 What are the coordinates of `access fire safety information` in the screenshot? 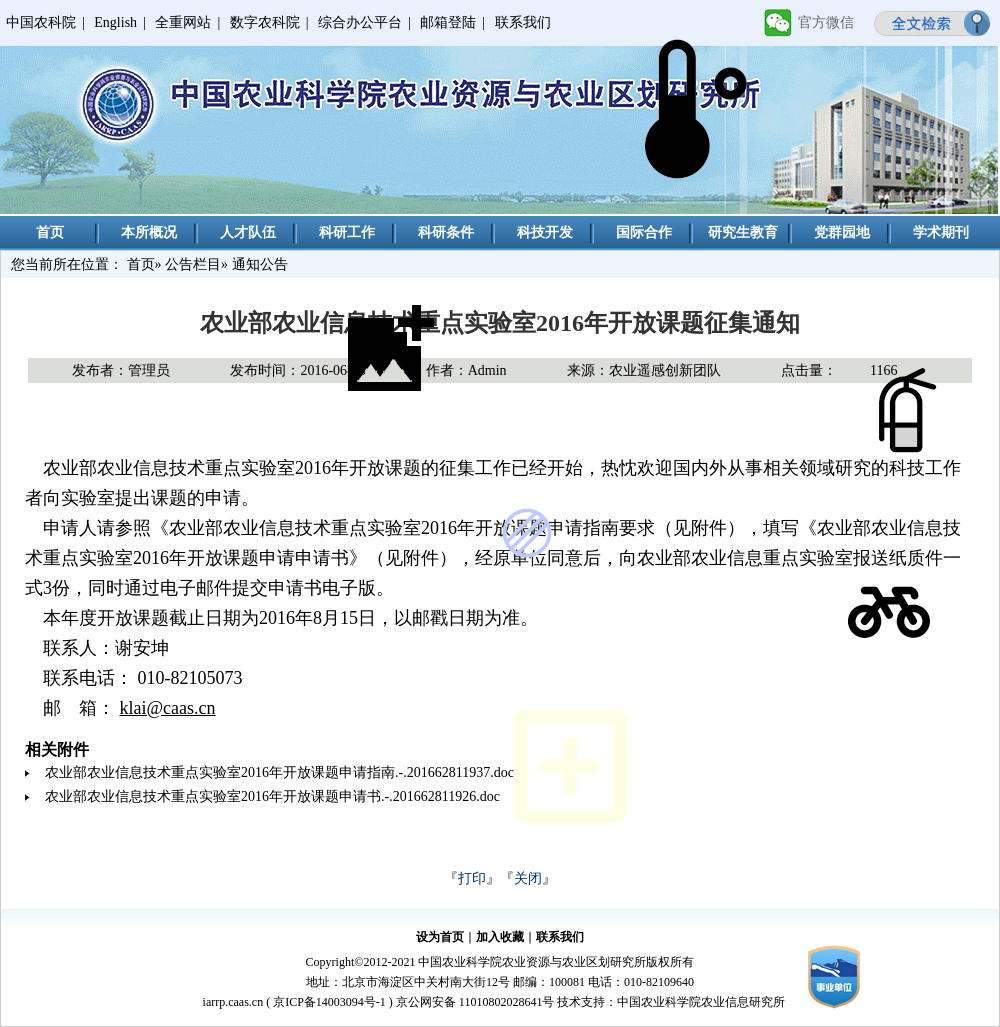 It's located at (903, 411).